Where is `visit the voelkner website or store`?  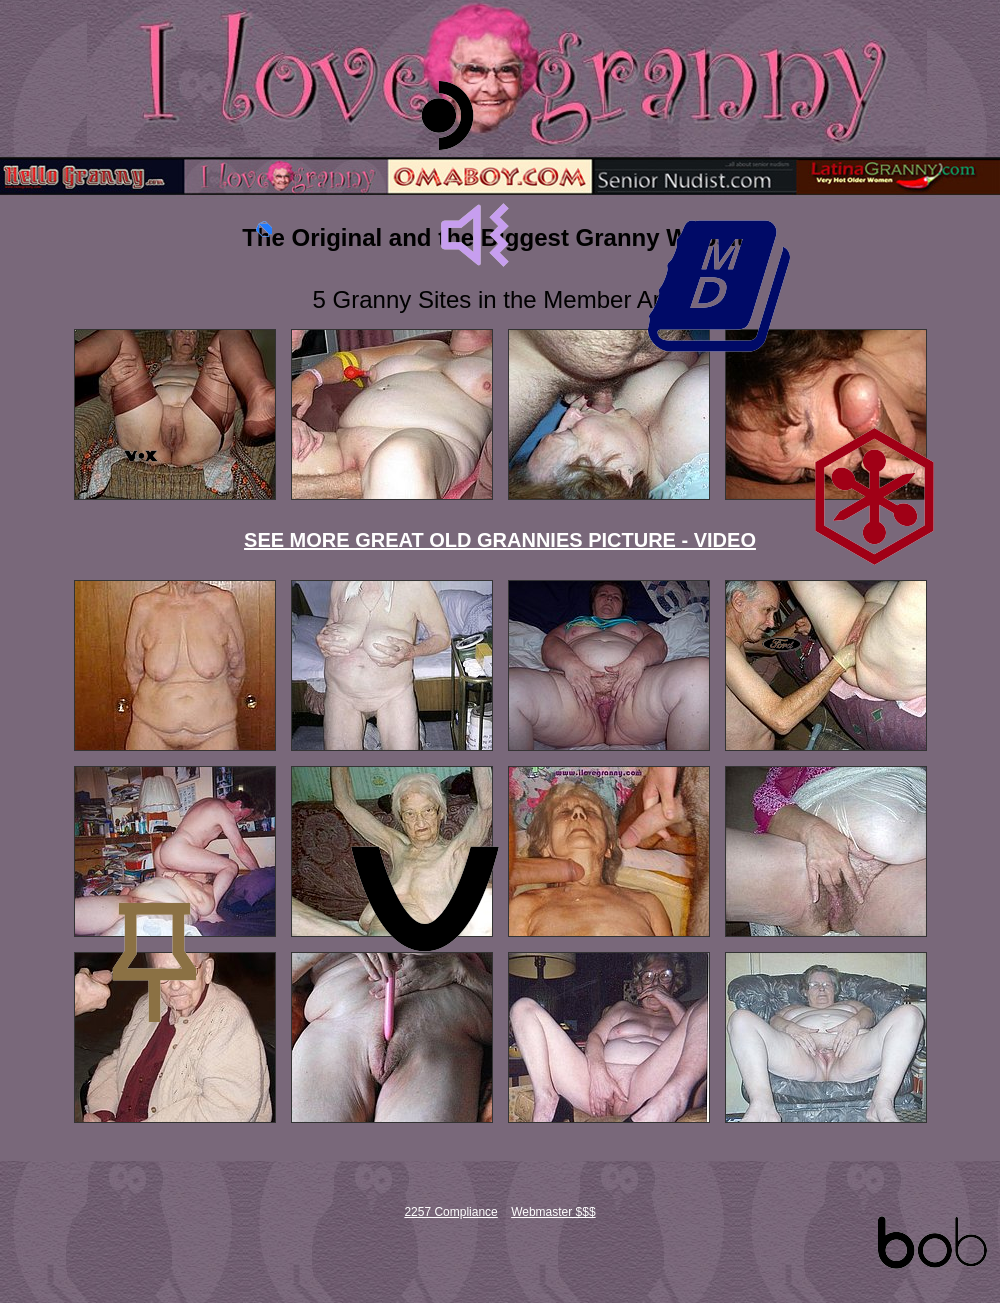 visit the voelkner website or store is located at coordinates (425, 899).